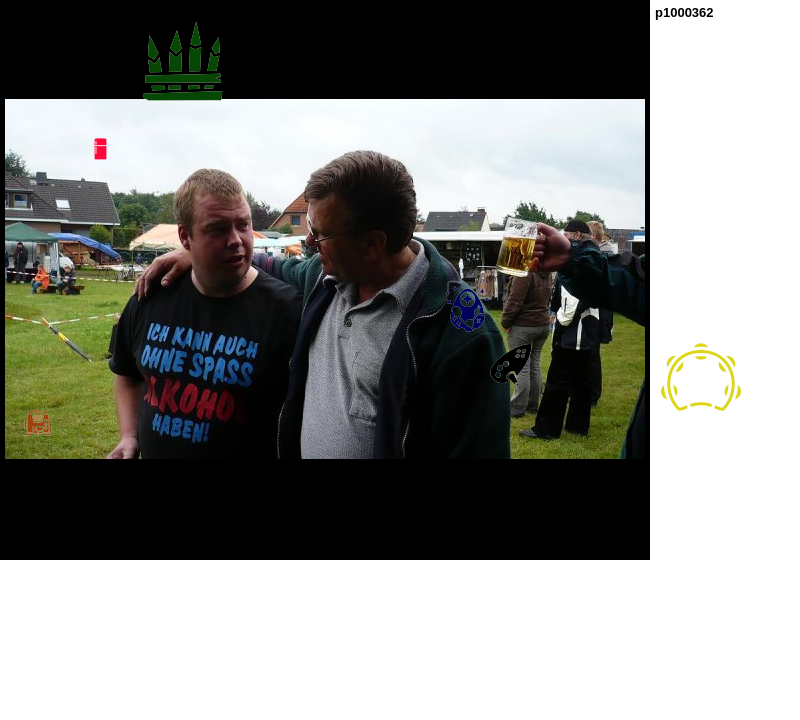 Image resolution: width=800 pixels, height=720 pixels. What do you see at coordinates (183, 61) in the screenshot?
I see `place defensive barrier or fortification` at bounding box center [183, 61].